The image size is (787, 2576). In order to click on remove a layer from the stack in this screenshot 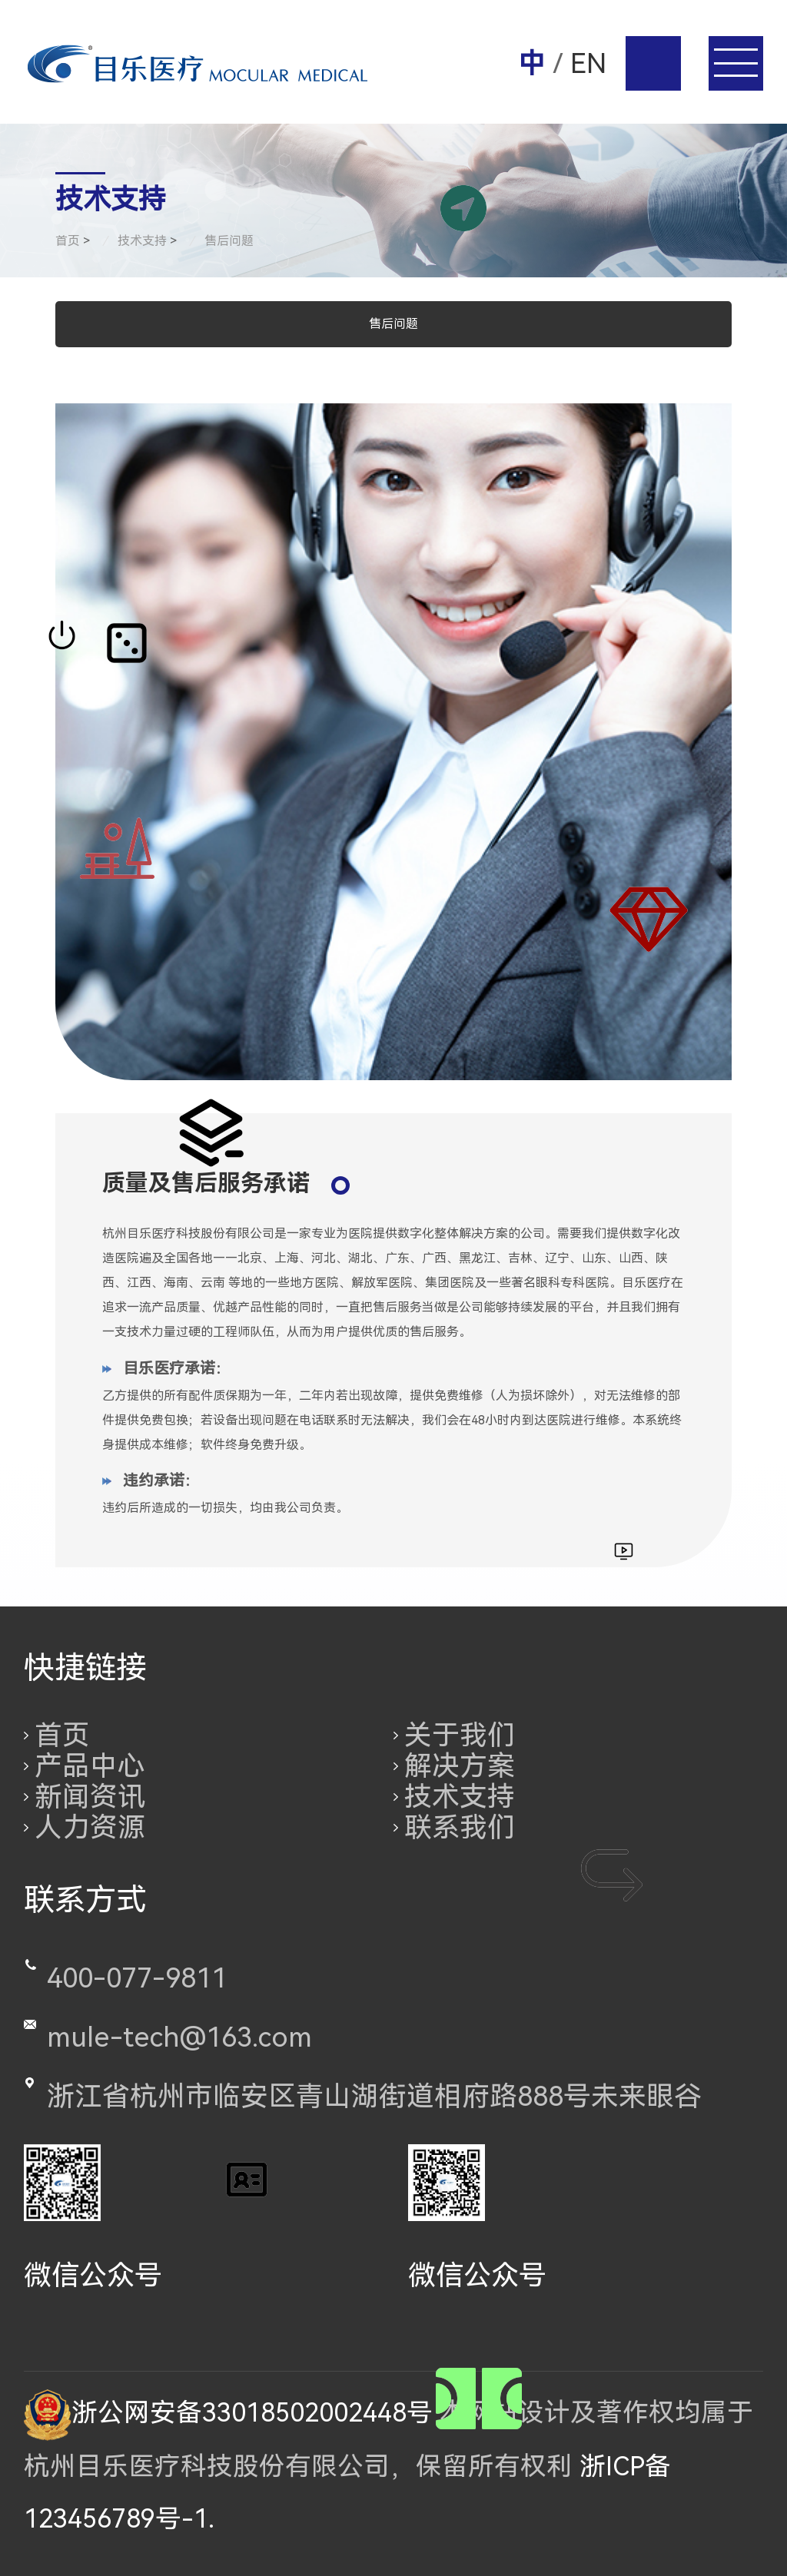, I will do `click(211, 1132)`.